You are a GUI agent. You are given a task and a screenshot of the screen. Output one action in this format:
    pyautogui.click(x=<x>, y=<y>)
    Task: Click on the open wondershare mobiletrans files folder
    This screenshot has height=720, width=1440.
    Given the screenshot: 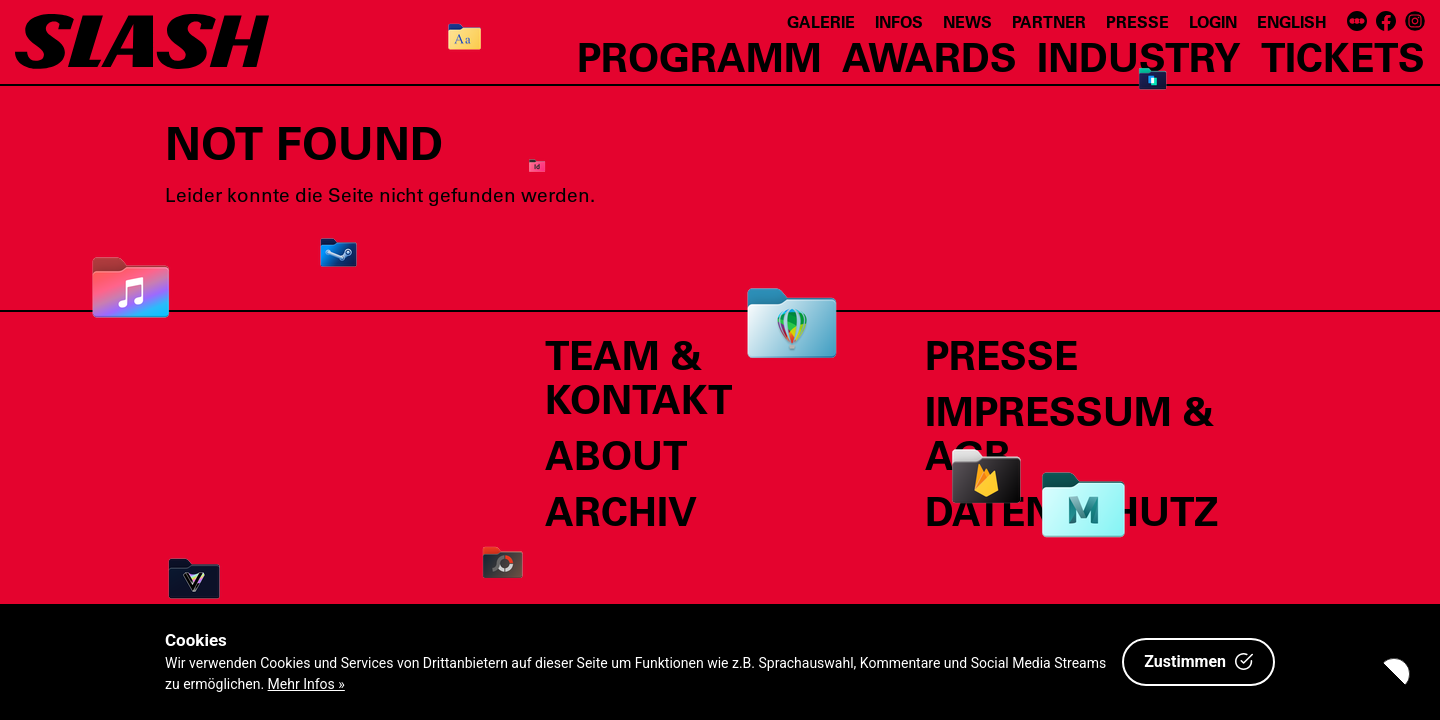 What is the action you would take?
    pyautogui.click(x=1152, y=79)
    